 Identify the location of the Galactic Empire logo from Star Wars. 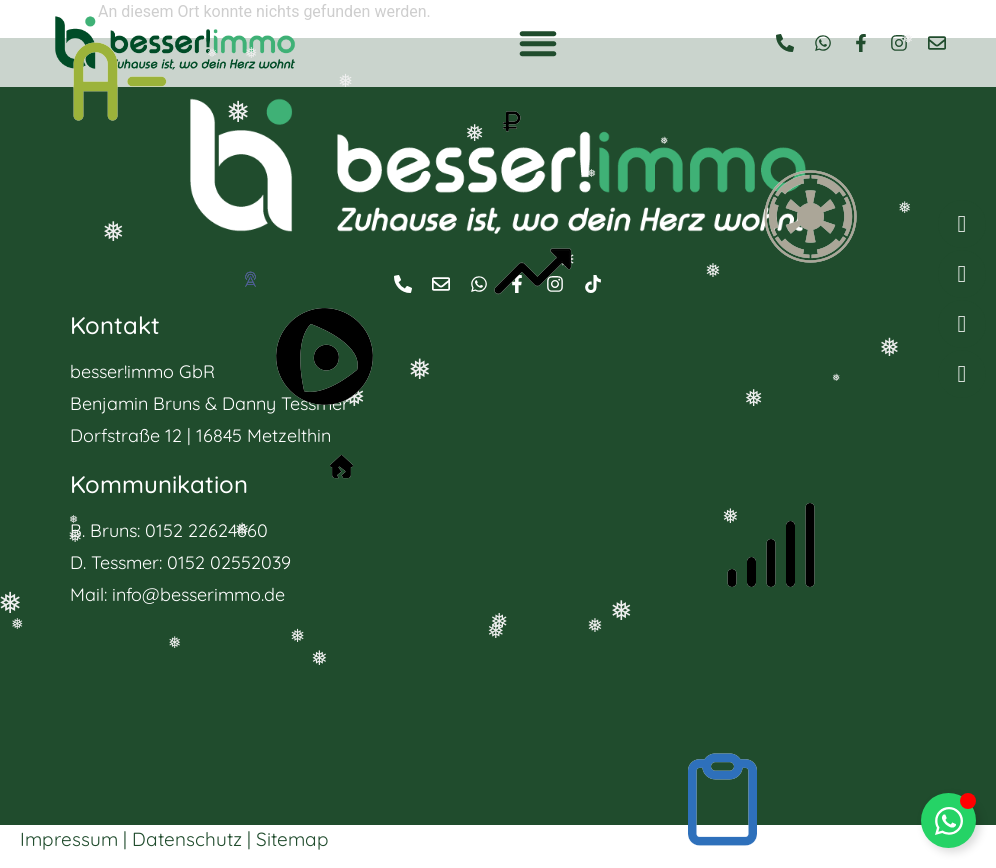
(810, 216).